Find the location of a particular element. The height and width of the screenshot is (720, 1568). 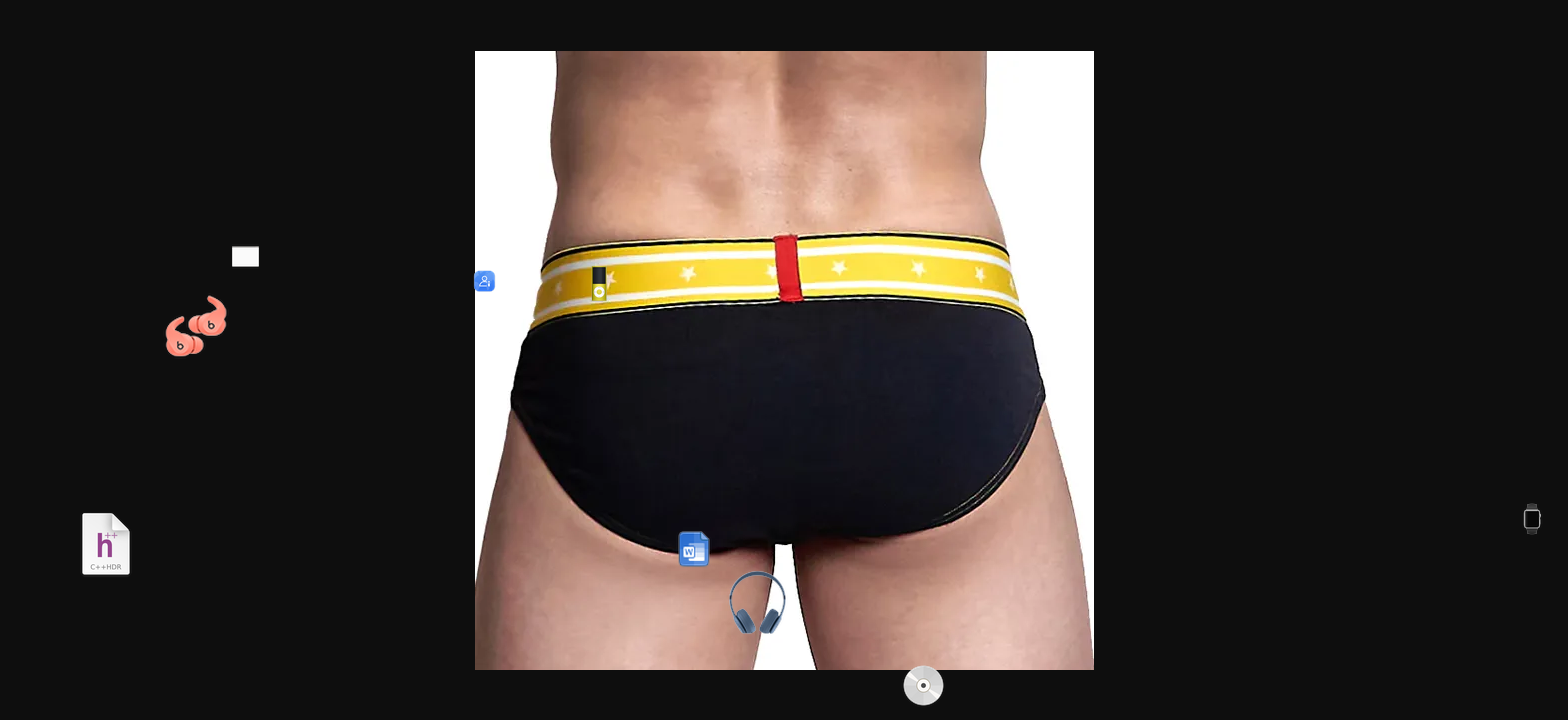

iPod nano device in yellow is located at coordinates (599, 284).